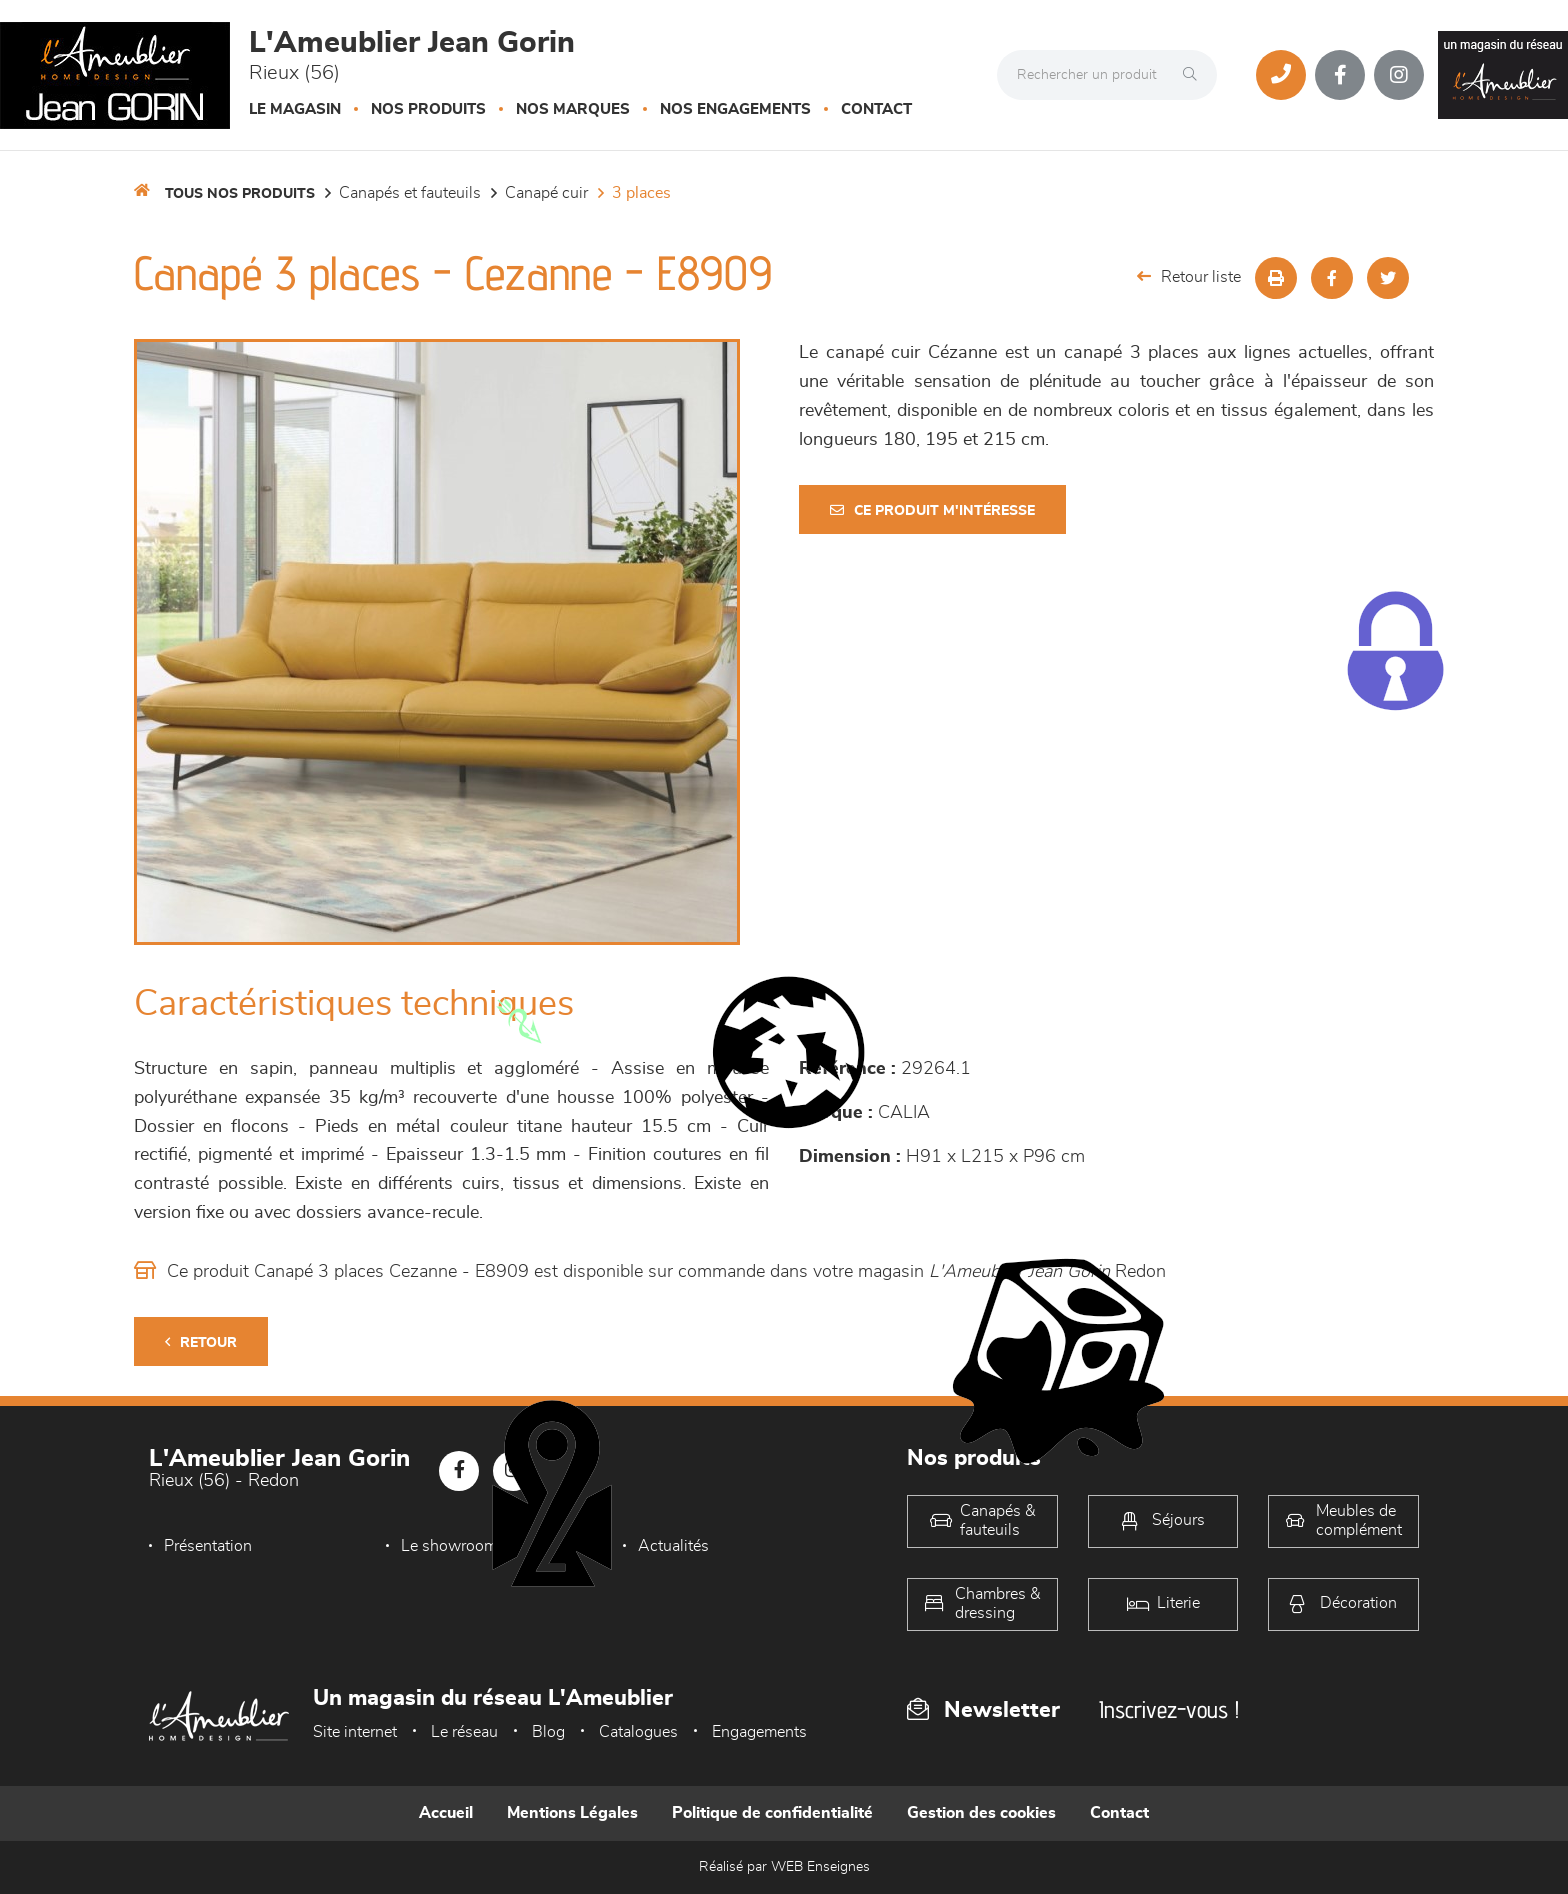 This screenshot has height=1894, width=1568. I want to click on indicates a cooling effect or freeze ability wearing off, so click(1058, 1357).